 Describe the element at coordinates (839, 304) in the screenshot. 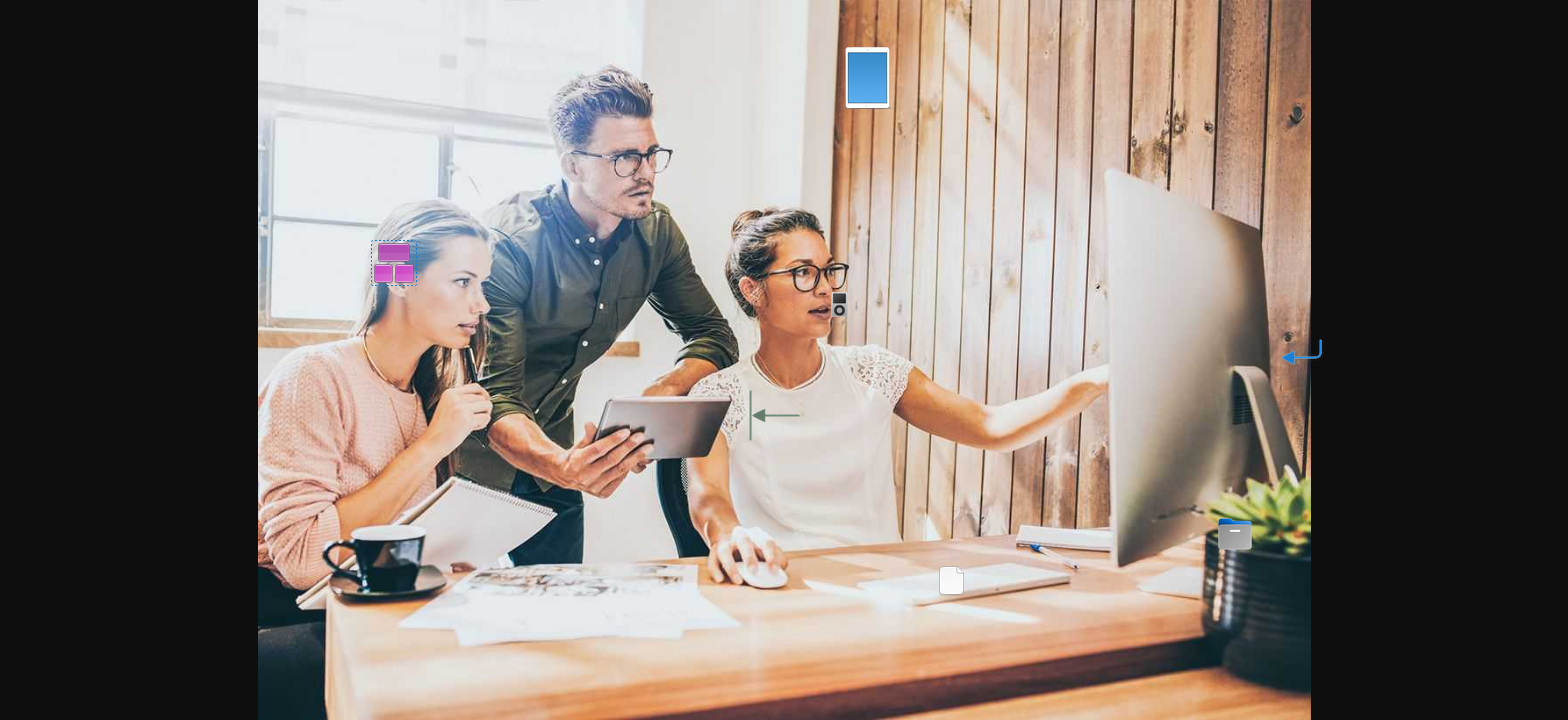

I see `open multimedia player application` at that location.